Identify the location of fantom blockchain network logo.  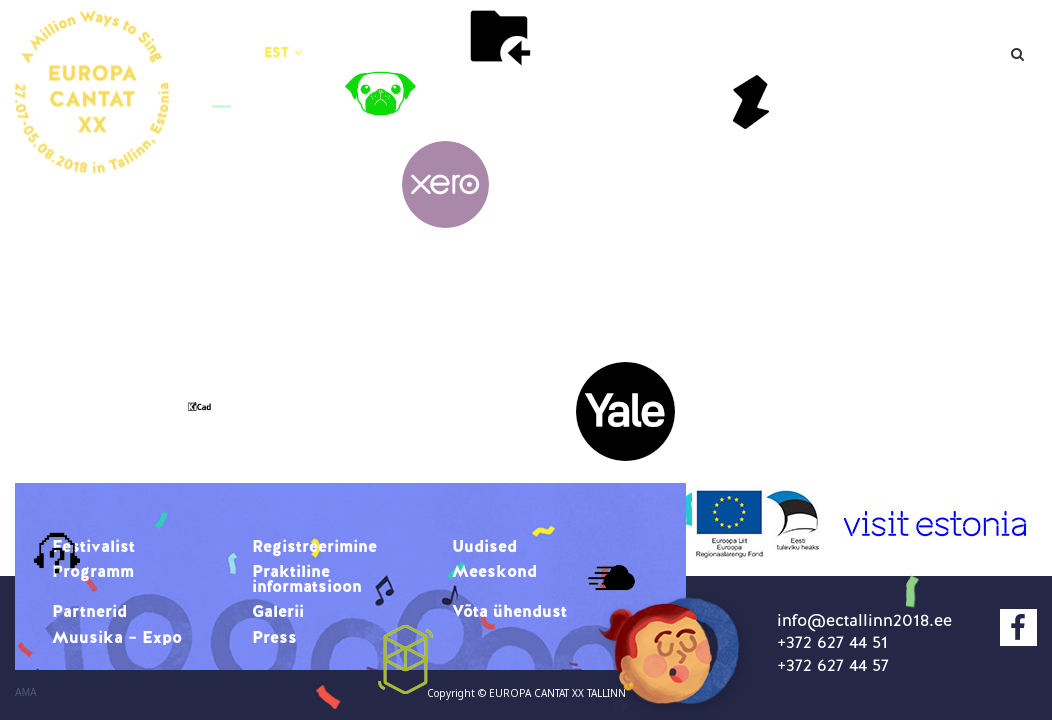
(405, 659).